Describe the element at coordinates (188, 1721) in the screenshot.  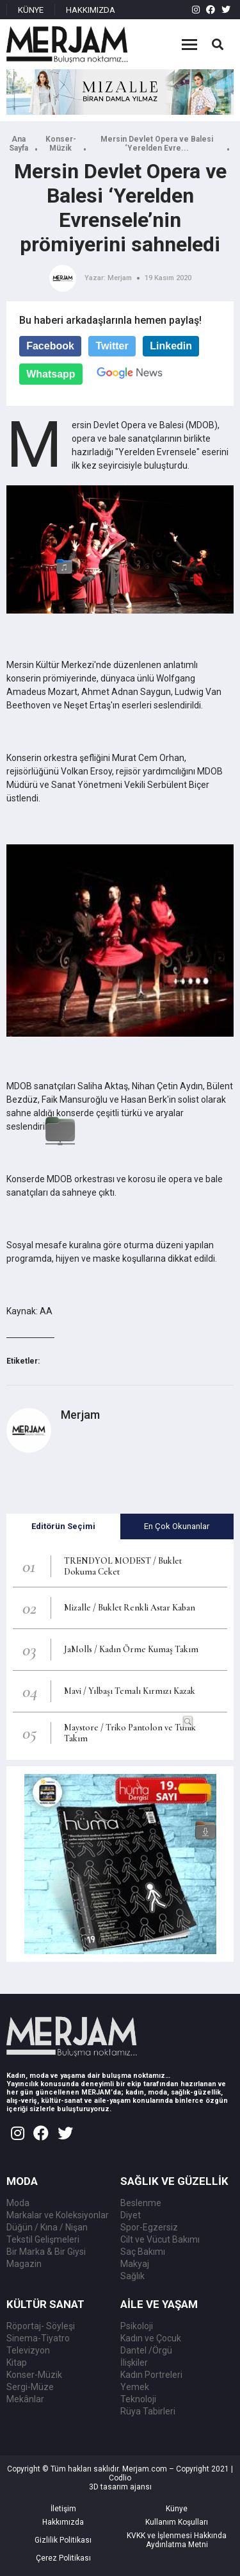
I see `open gnome logs application` at that location.